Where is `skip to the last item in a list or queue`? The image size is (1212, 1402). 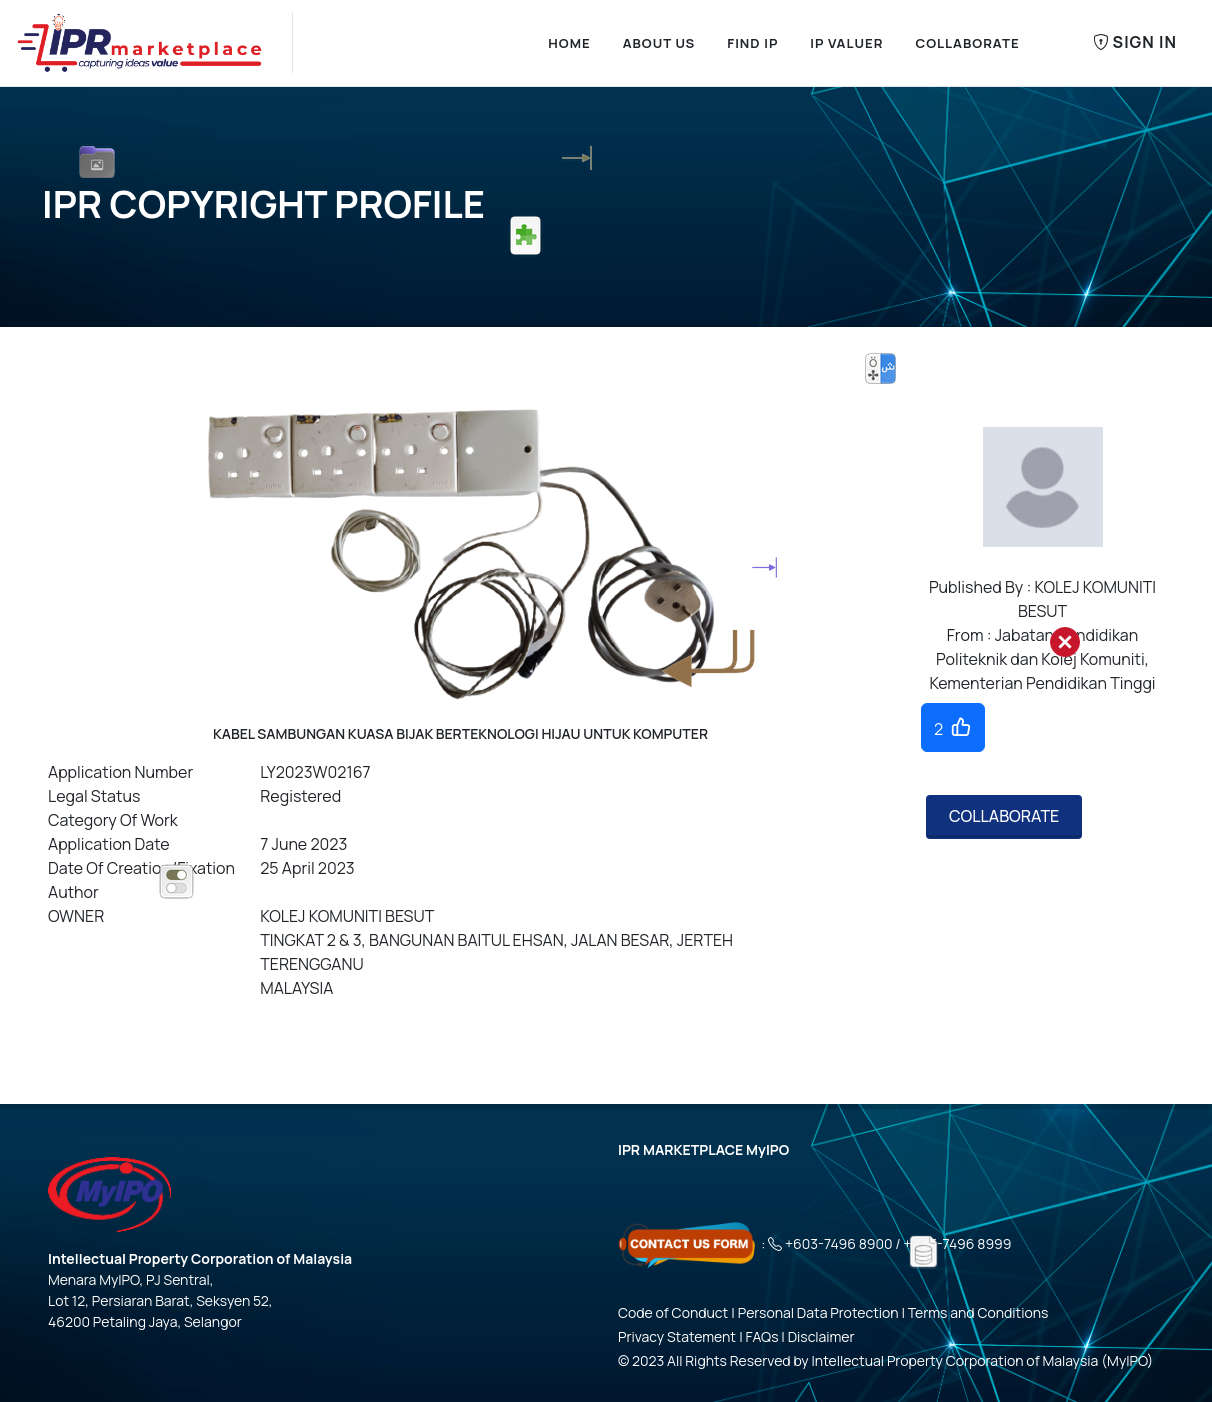
skip to the last item in a list or queue is located at coordinates (764, 567).